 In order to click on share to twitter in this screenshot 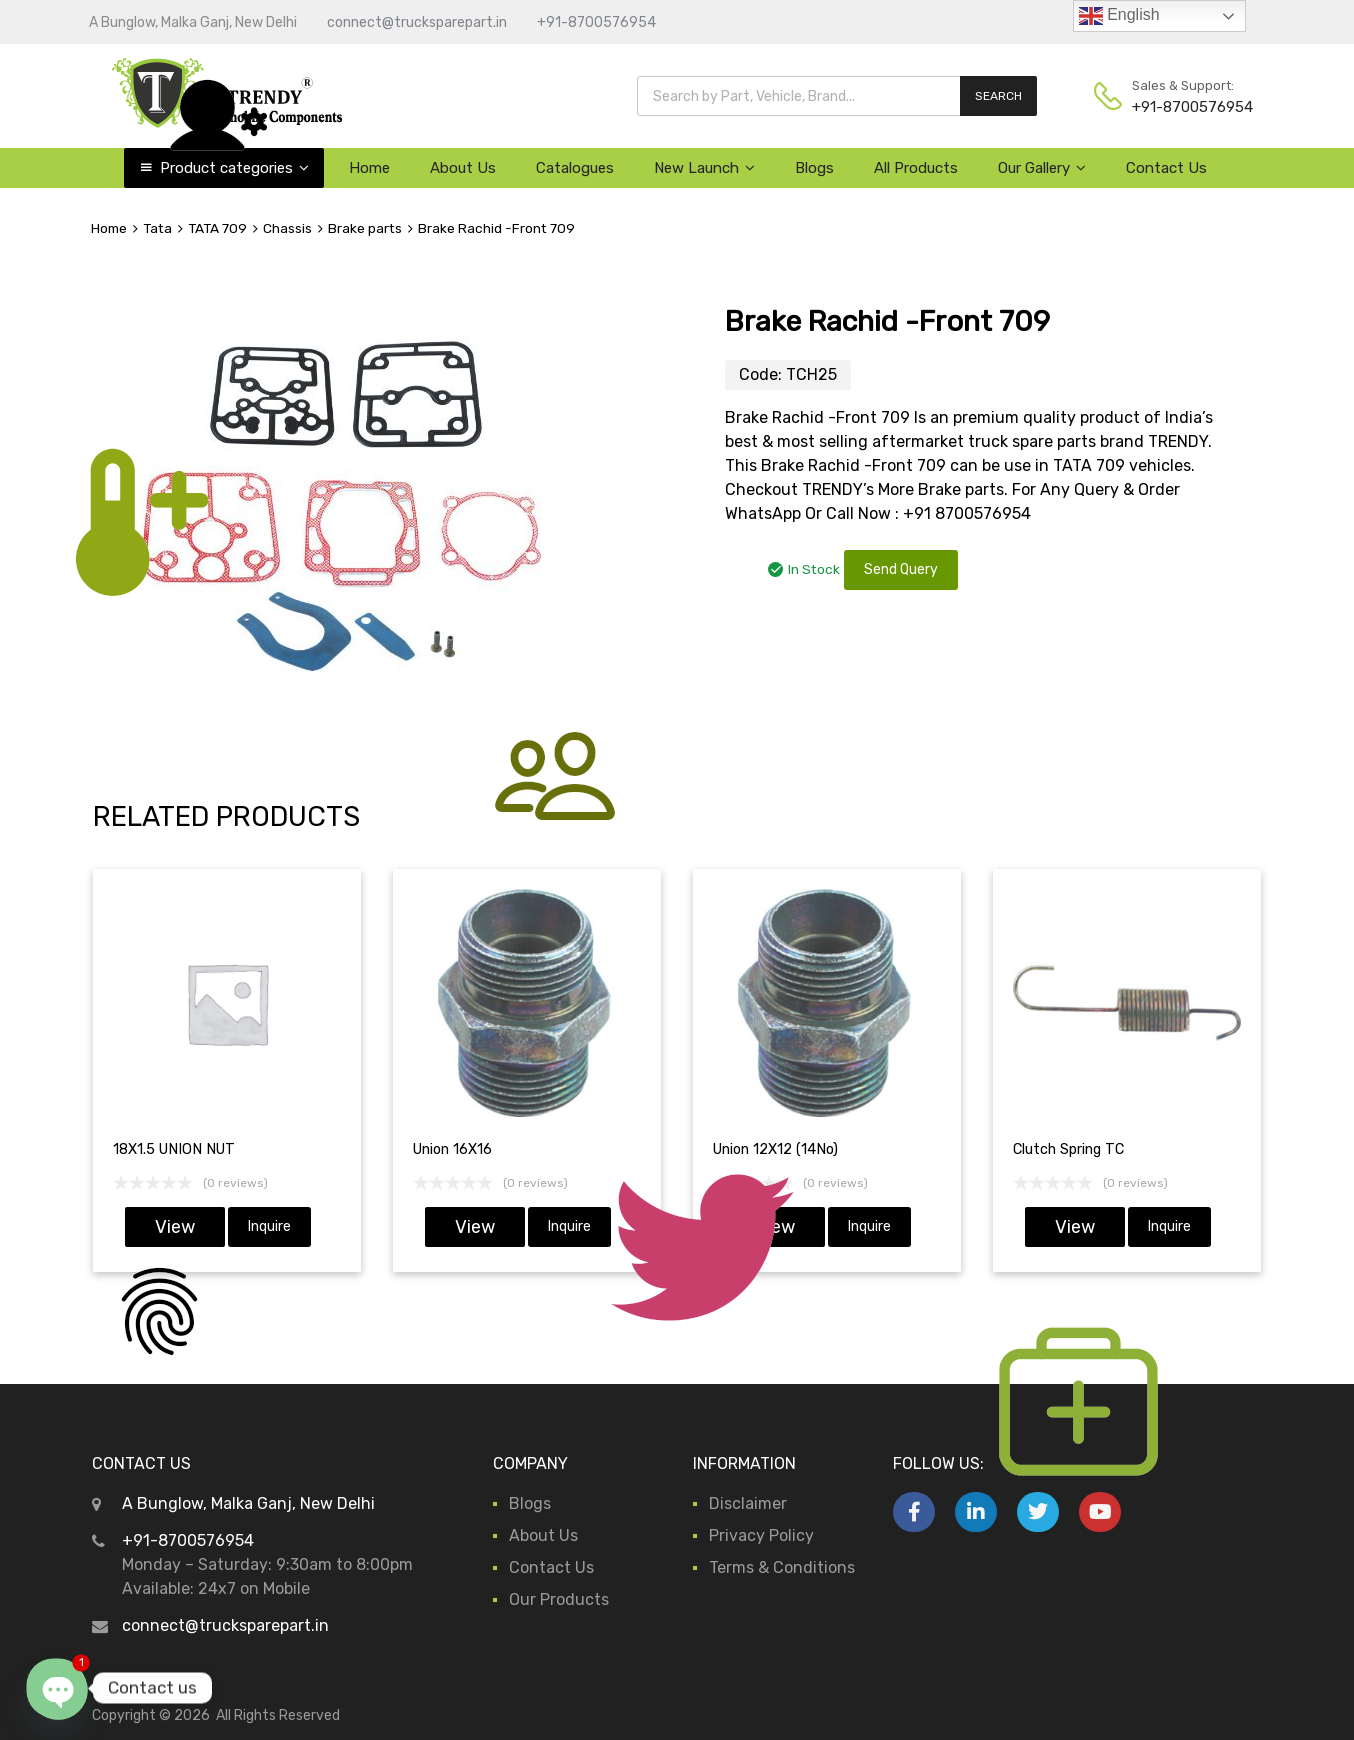, I will do `click(702, 1247)`.